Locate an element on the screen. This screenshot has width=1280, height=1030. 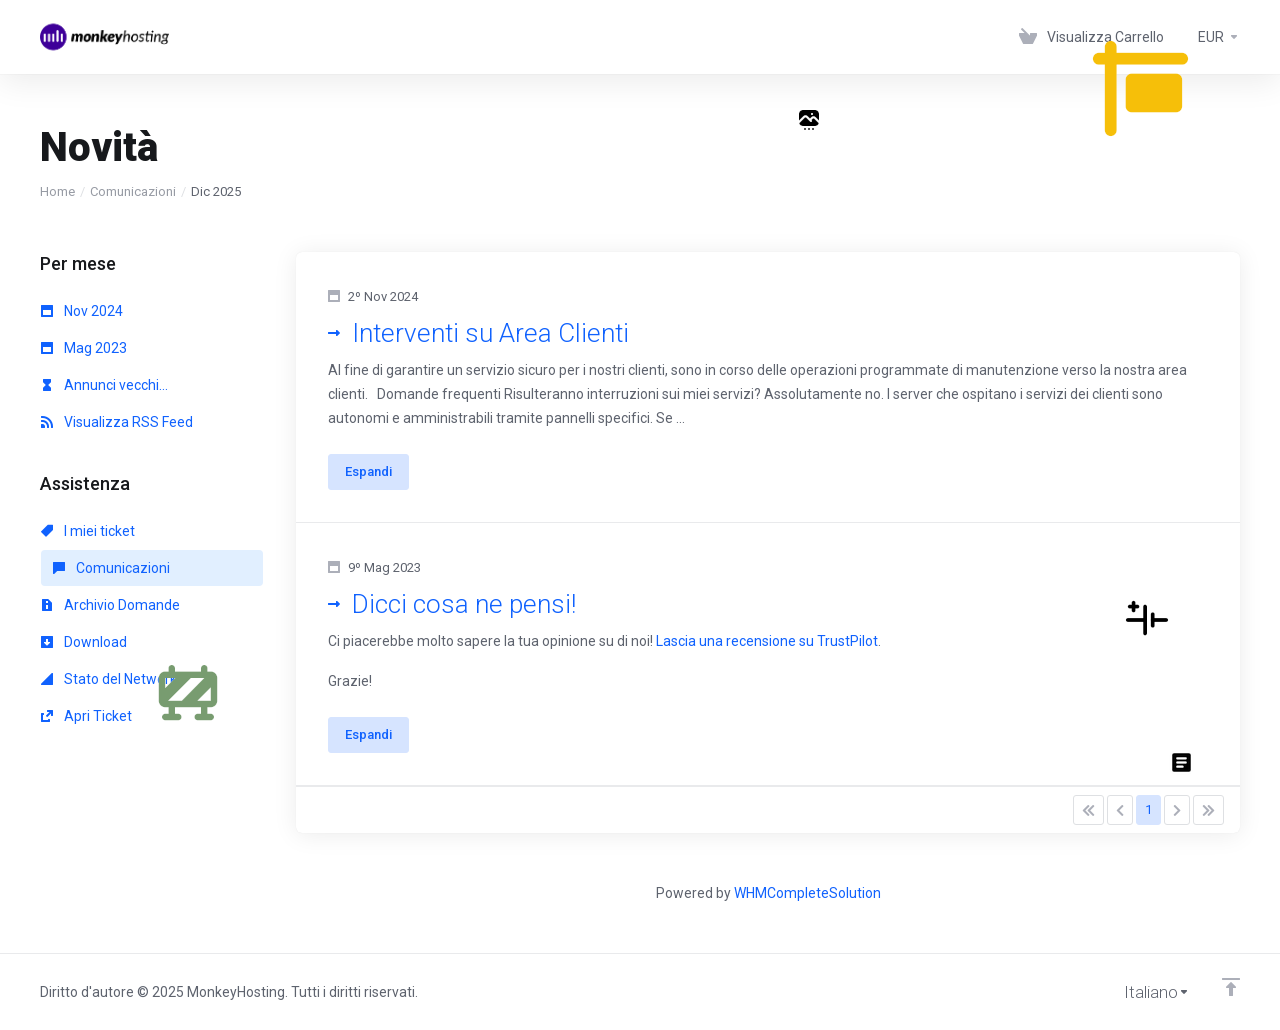
view instant photos or polaroid-style images is located at coordinates (809, 120).